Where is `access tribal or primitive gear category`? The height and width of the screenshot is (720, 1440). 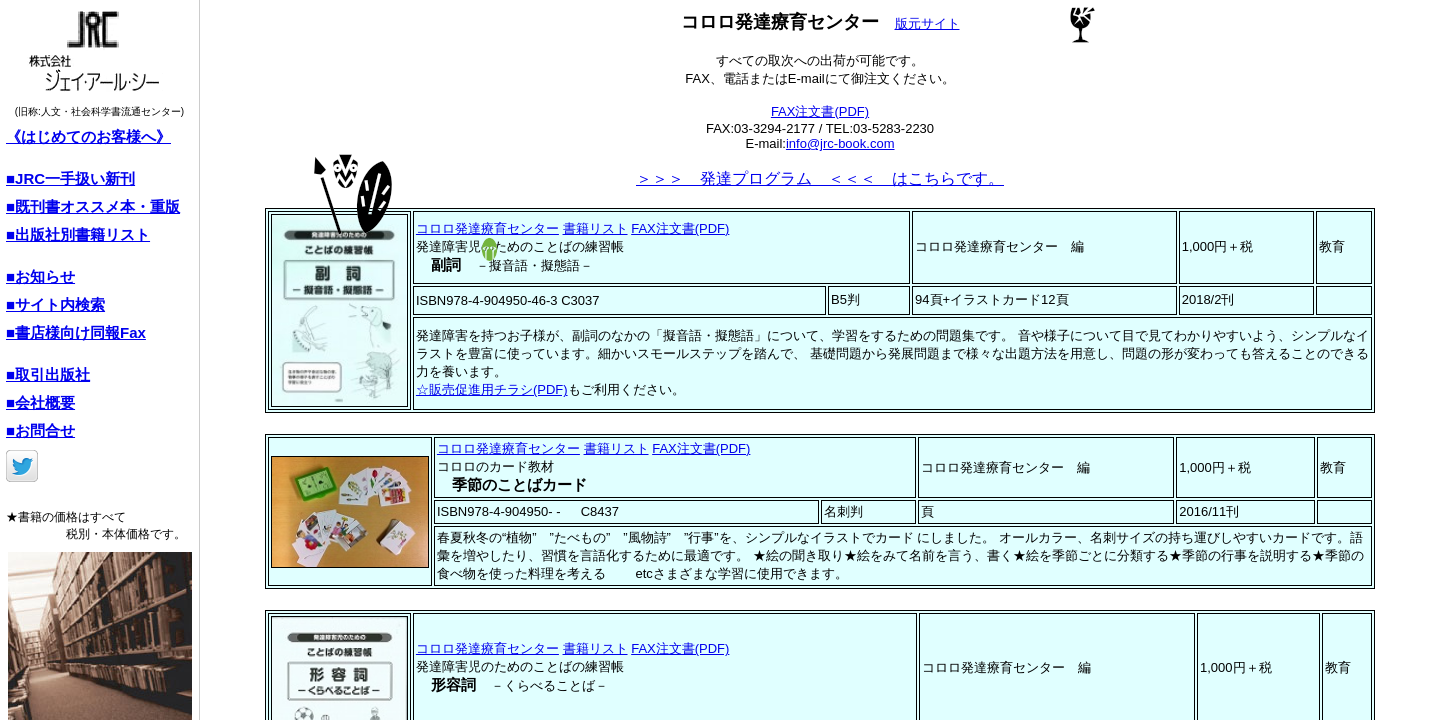 access tribal or primitive gear category is located at coordinates (353, 194).